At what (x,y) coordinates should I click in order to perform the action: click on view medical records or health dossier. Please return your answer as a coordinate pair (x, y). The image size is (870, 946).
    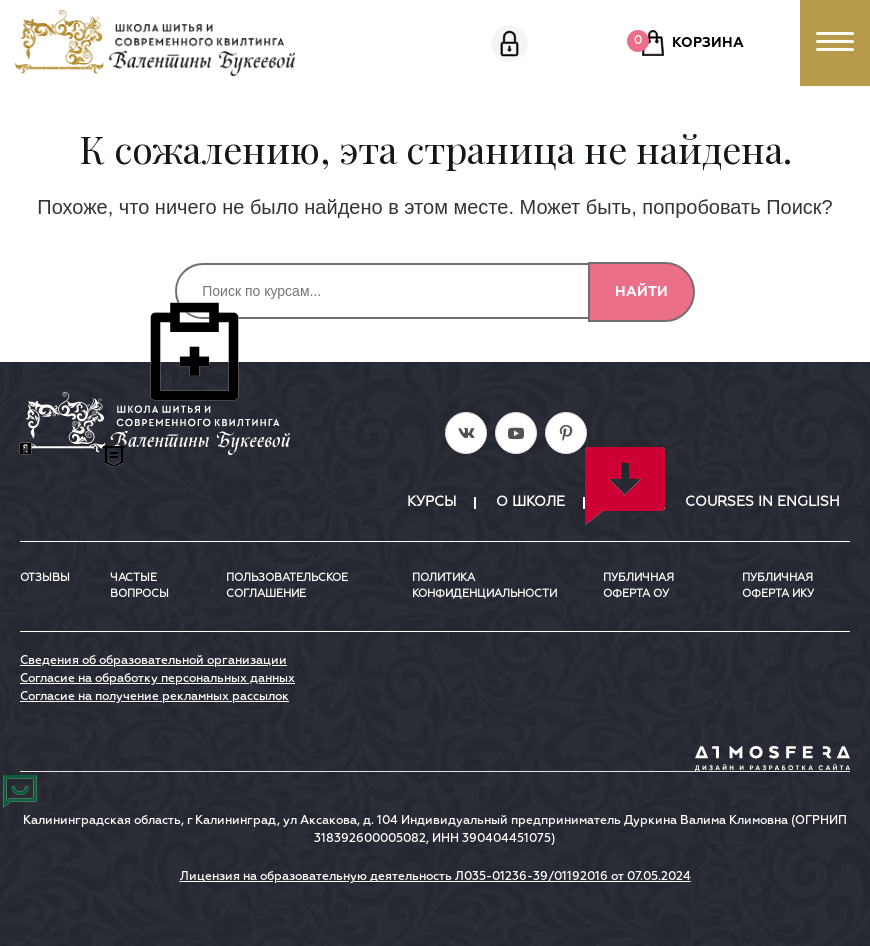
    Looking at the image, I should click on (194, 351).